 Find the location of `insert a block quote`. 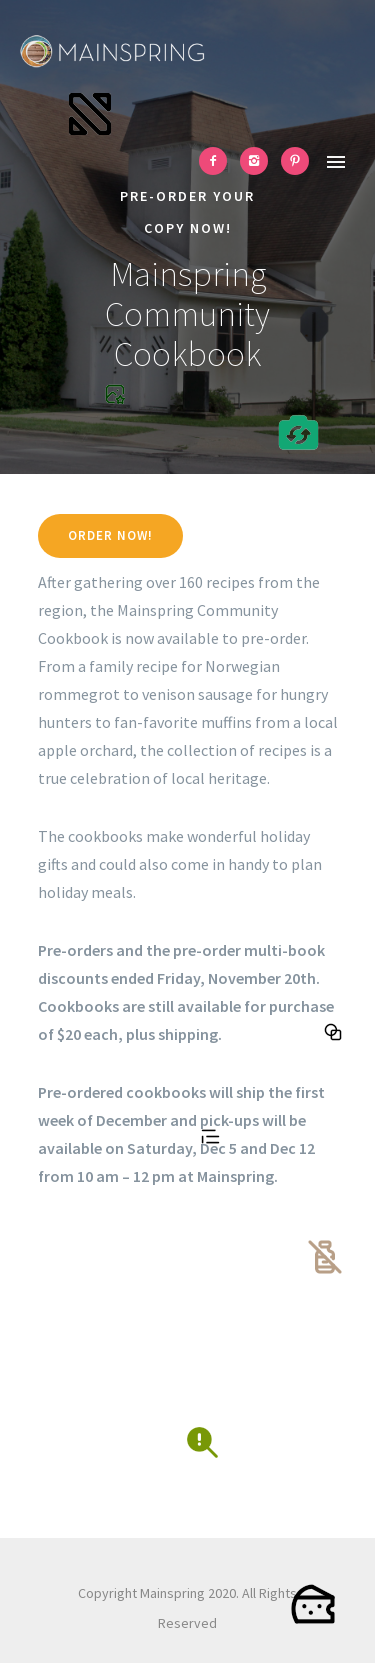

insert a block quote is located at coordinates (210, 1136).